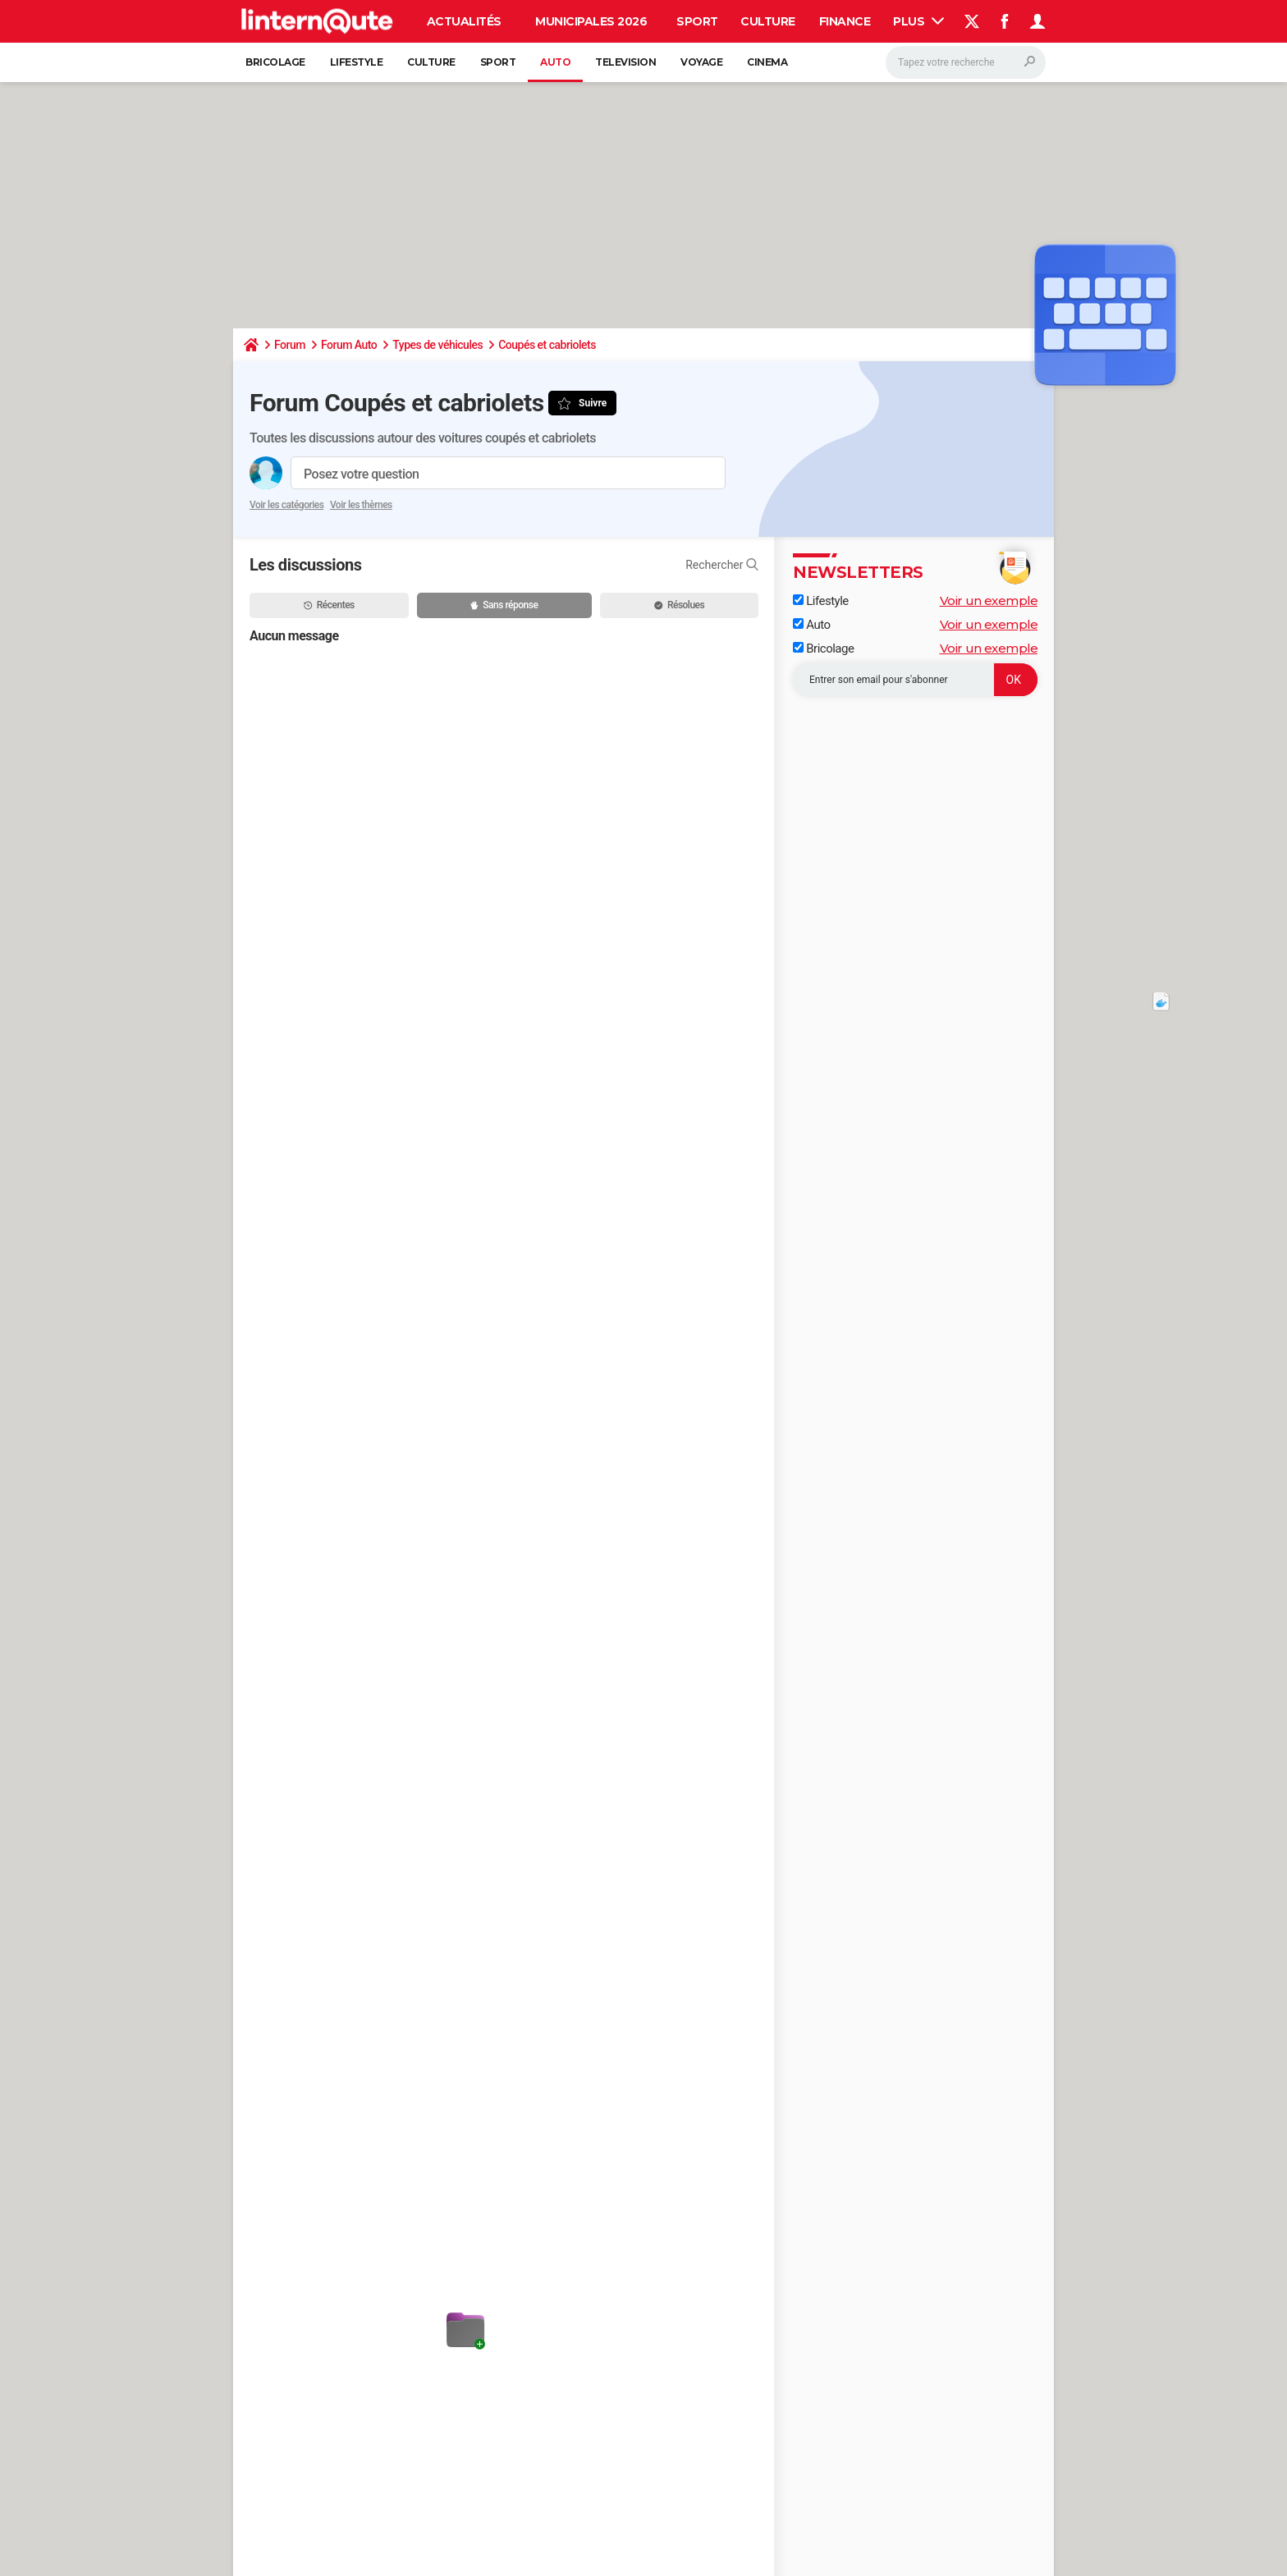  Describe the element at coordinates (1105, 314) in the screenshot. I see `access keyboard and input device settings` at that location.